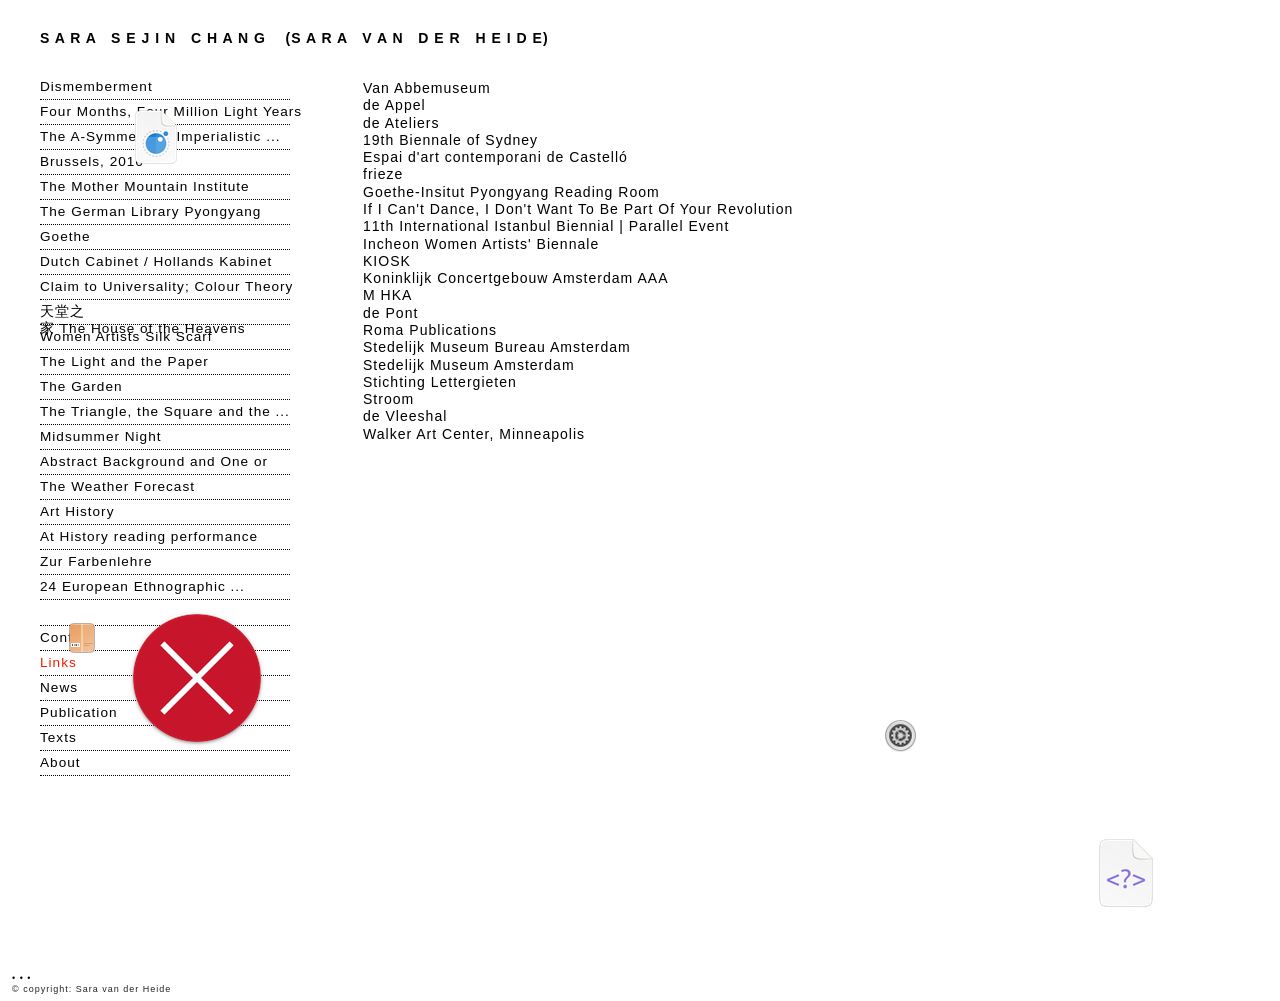 Image resolution: width=1280 pixels, height=1001 pixels. I want to click on compressed archive file type indicator, so click(82, 638).